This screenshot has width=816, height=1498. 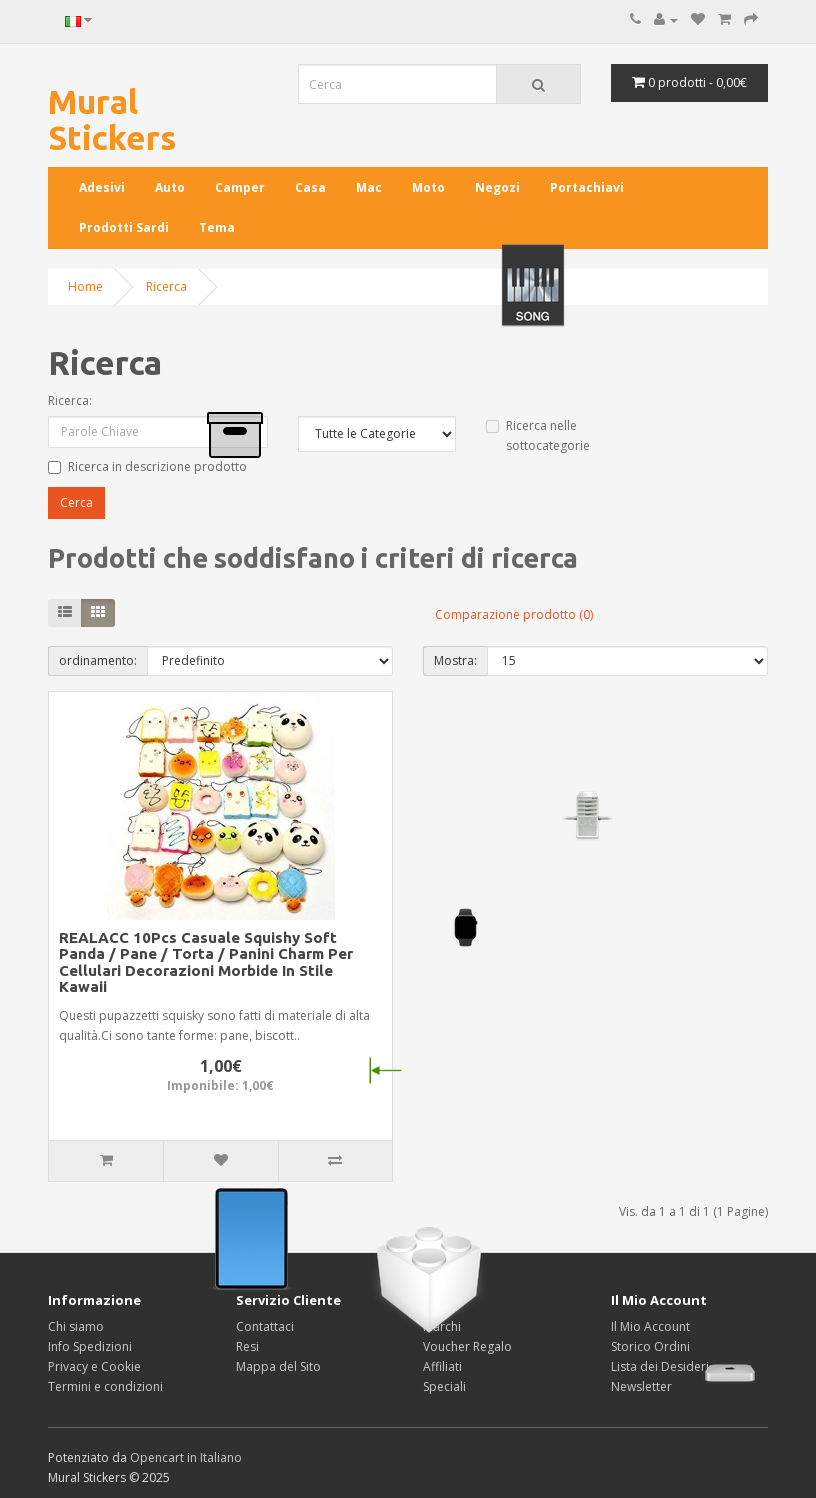 I want to click on go to the first item in a list or sequence, so click(x=385, y=1070).